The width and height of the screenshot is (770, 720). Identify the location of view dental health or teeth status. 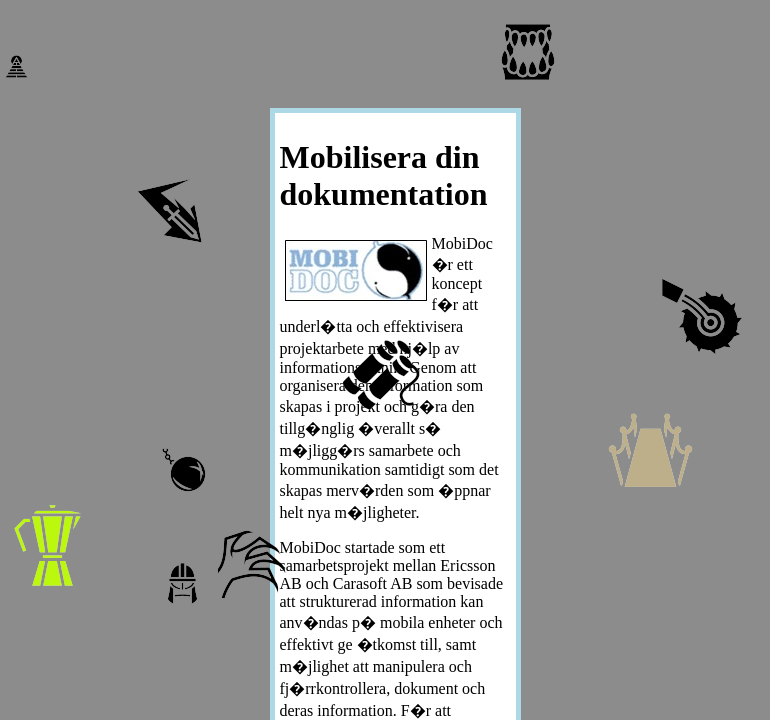
(528, 52).